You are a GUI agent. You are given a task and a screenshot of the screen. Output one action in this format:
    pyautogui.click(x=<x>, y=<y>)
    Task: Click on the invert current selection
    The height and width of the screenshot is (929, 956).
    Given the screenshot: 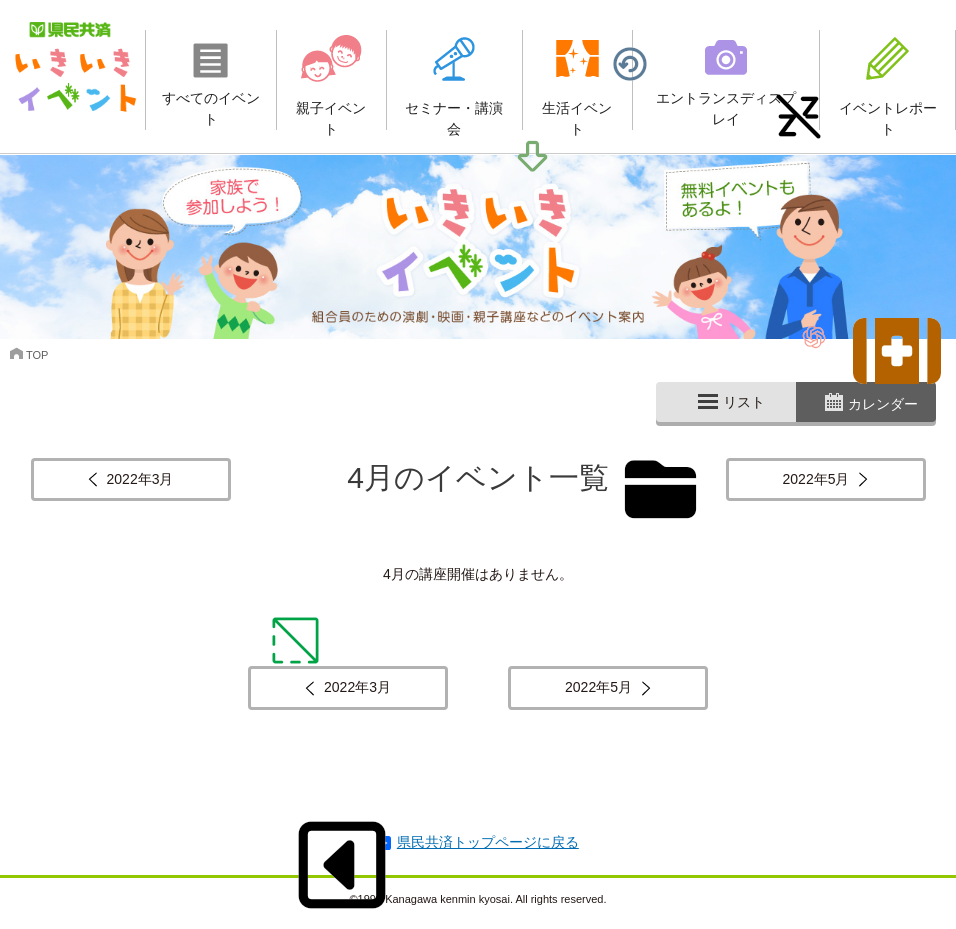 What is the action you would take?
    pyautogui.click(x=295, y=640)
    